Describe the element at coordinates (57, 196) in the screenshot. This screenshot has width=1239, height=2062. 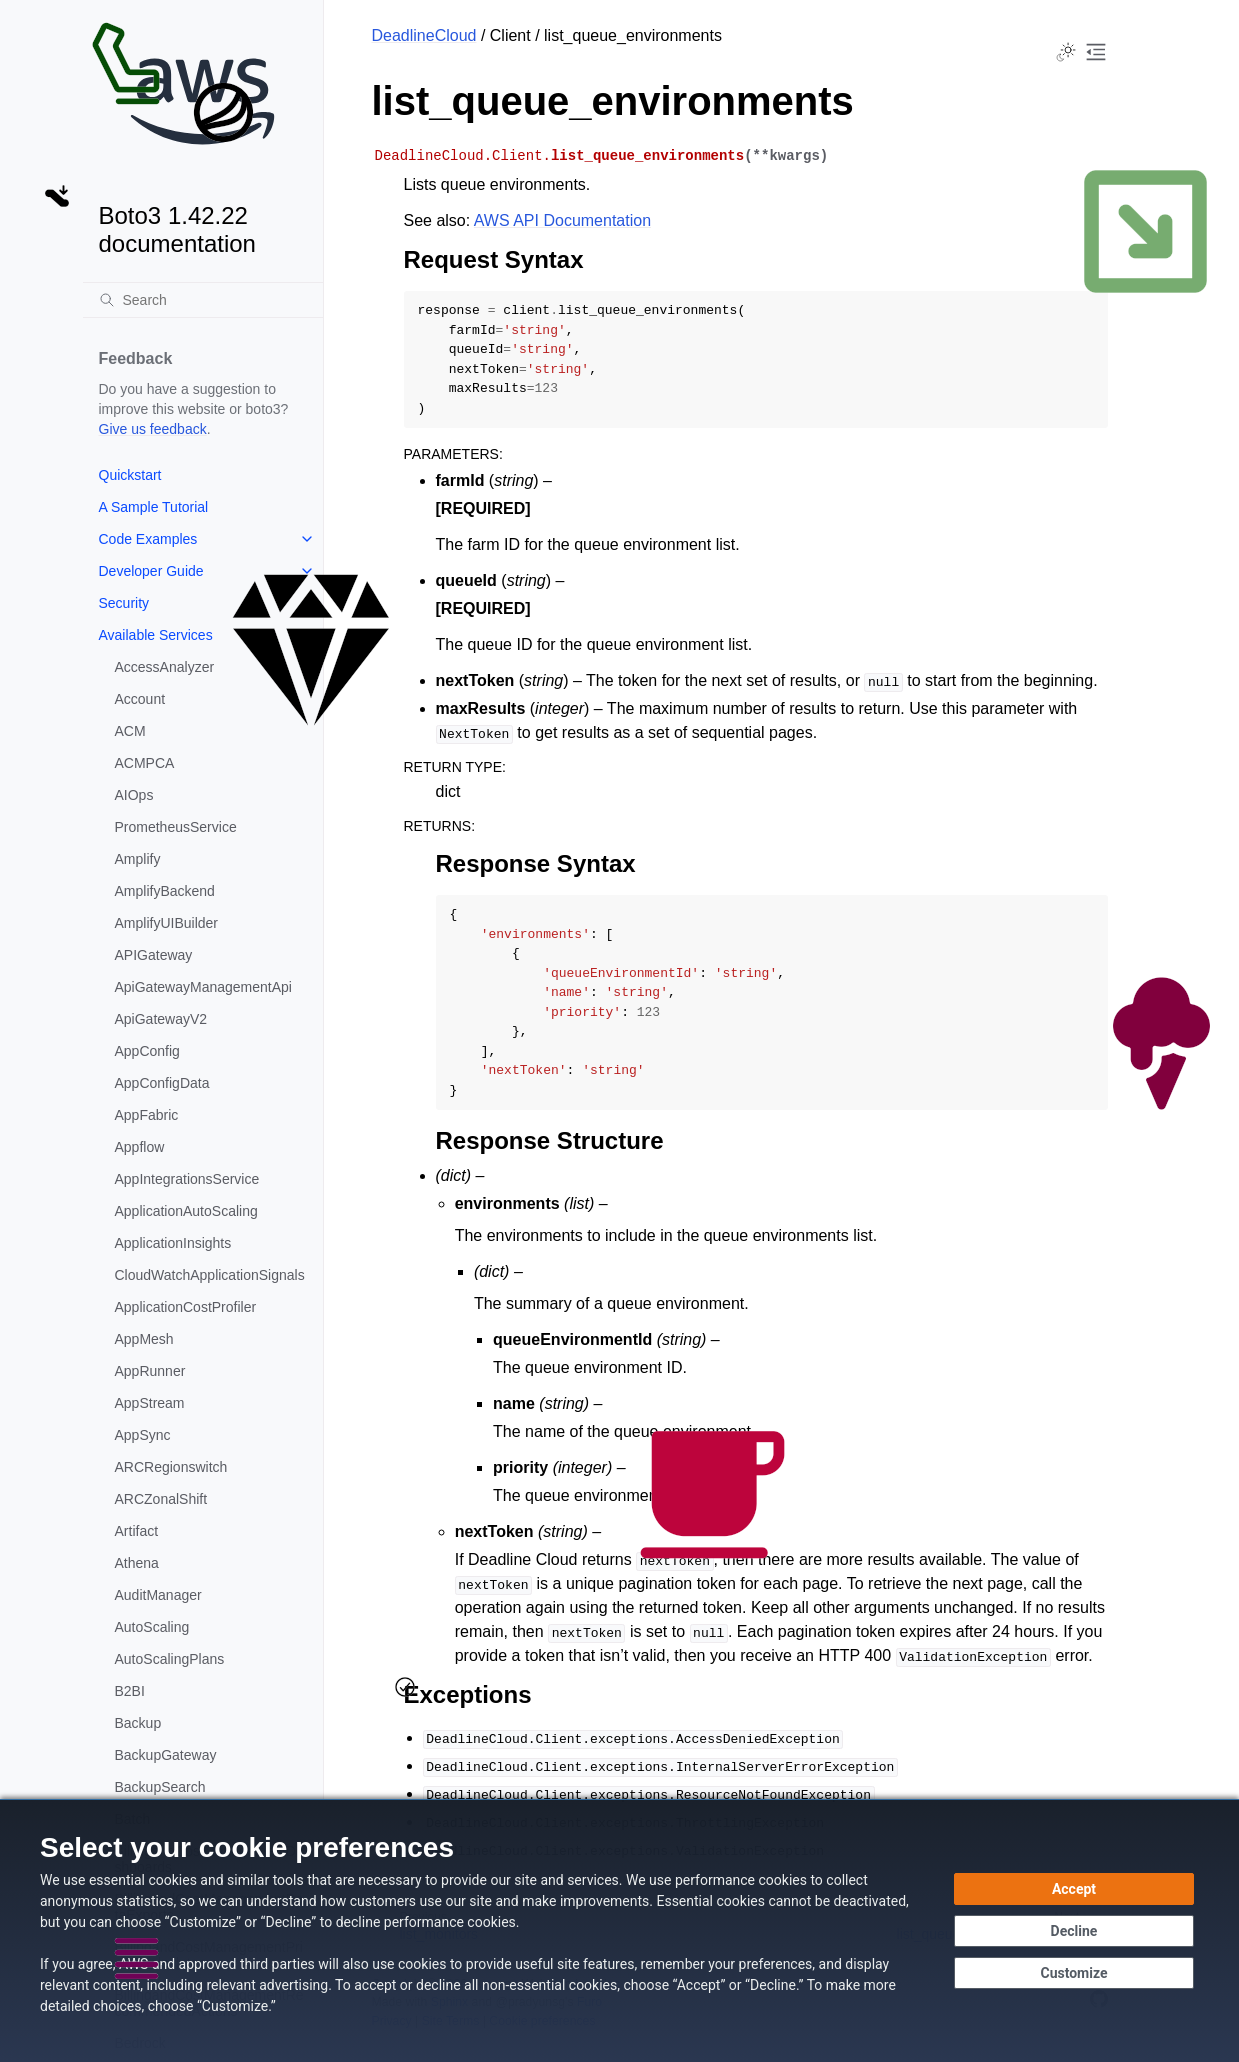
I see `indicates escalator going down` at that location.